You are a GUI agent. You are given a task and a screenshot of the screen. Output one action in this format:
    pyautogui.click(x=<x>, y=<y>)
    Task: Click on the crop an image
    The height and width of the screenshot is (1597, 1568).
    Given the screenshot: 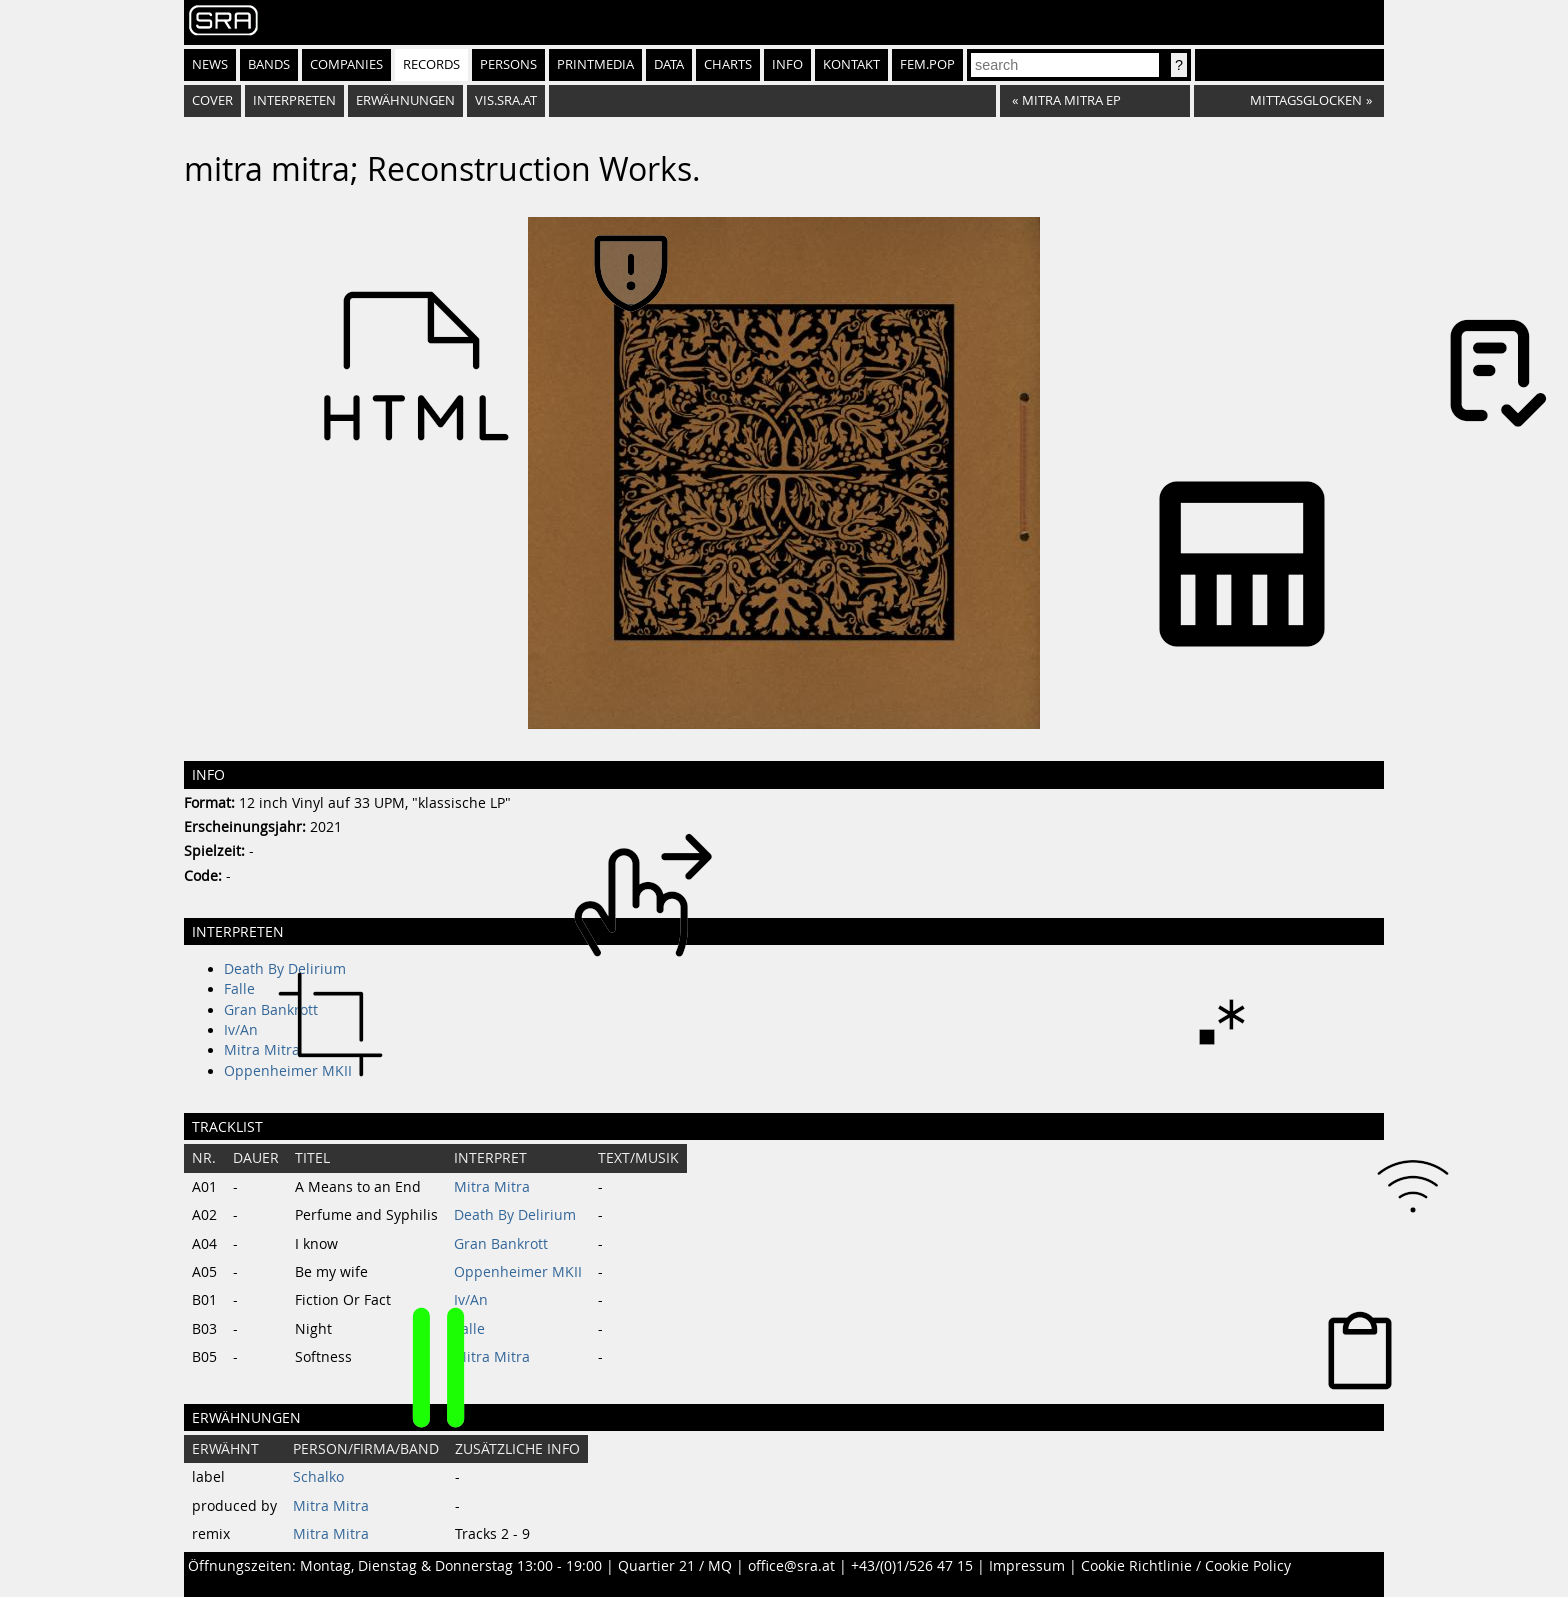 What is the action you would take?
    pyautogui.click(x=330, y=1024)
    